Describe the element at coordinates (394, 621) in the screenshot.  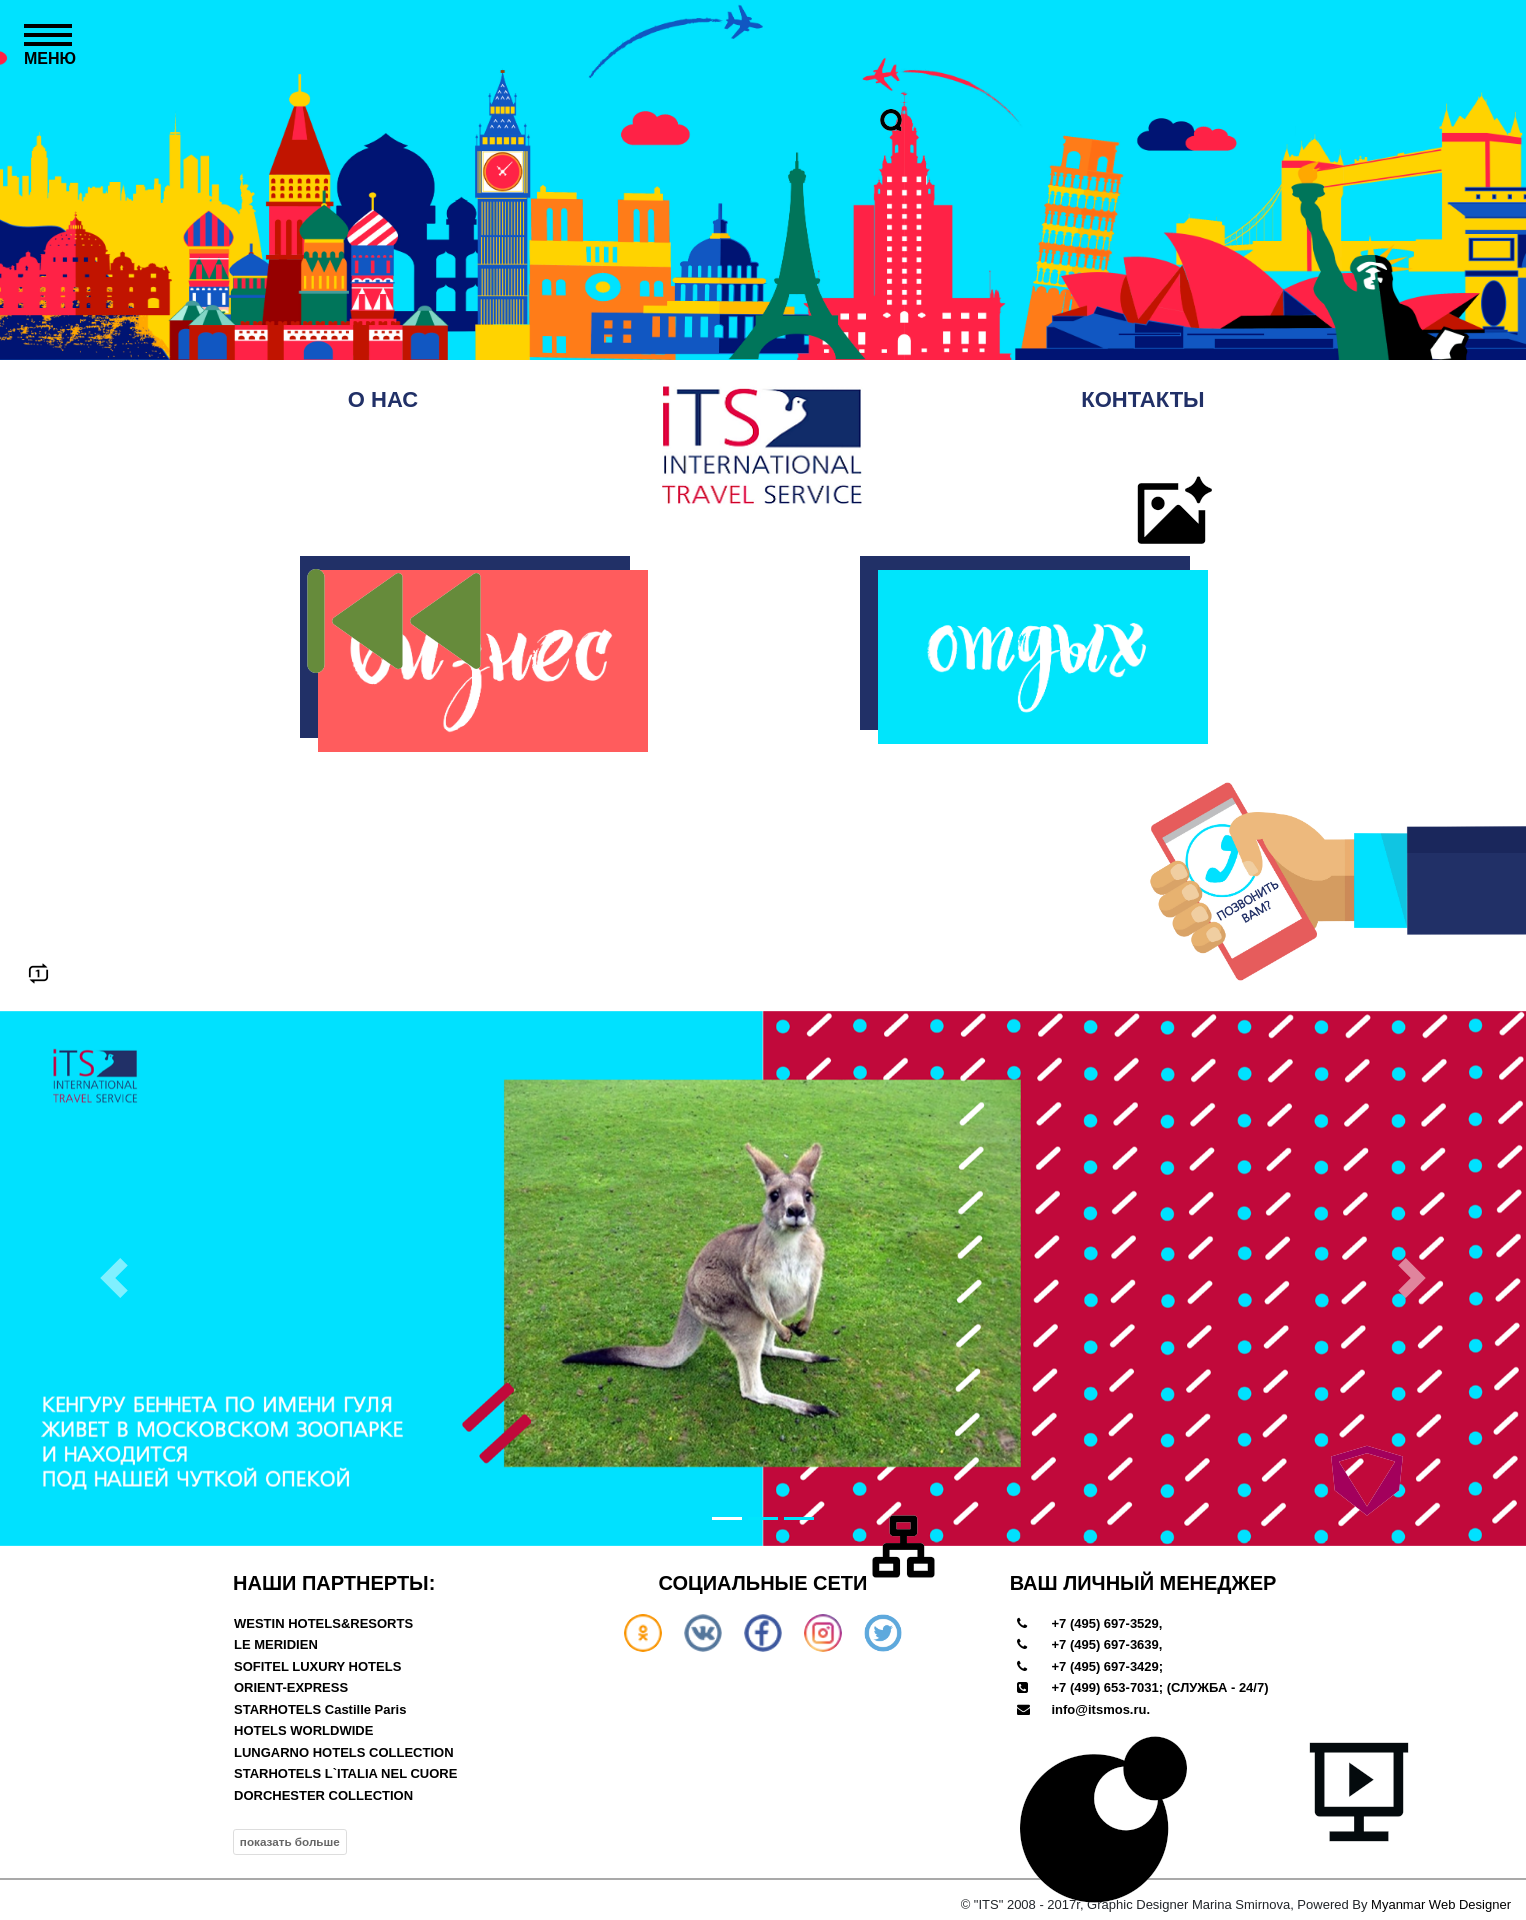
I see `skip to the beginning of the track` at that location.